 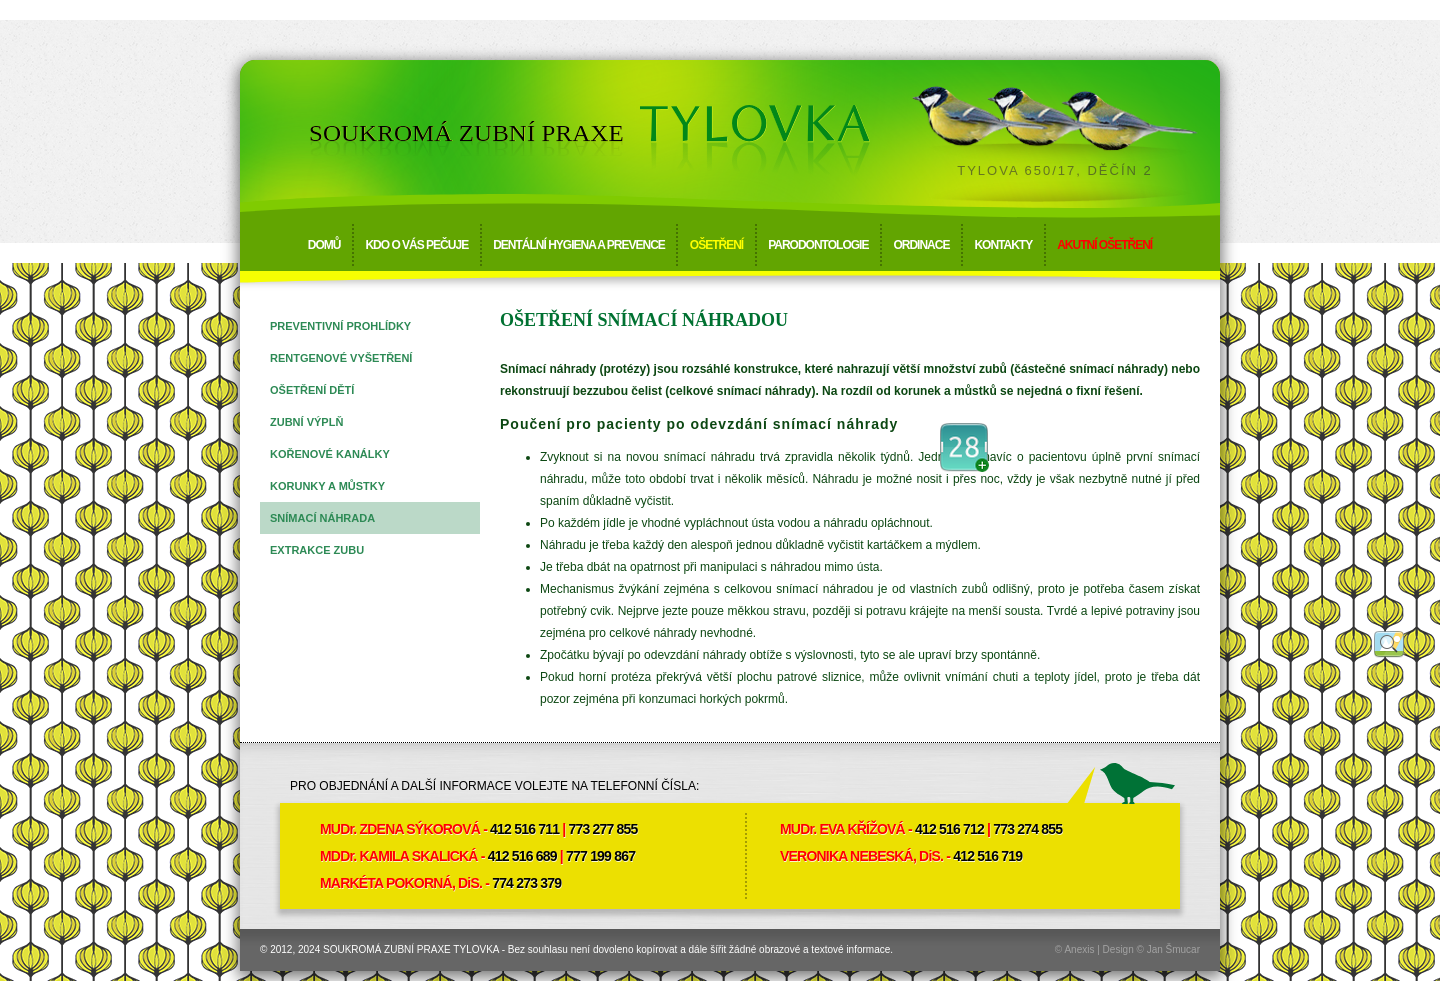 I want to click on open image viewer application, so click(x=1389, y=644).